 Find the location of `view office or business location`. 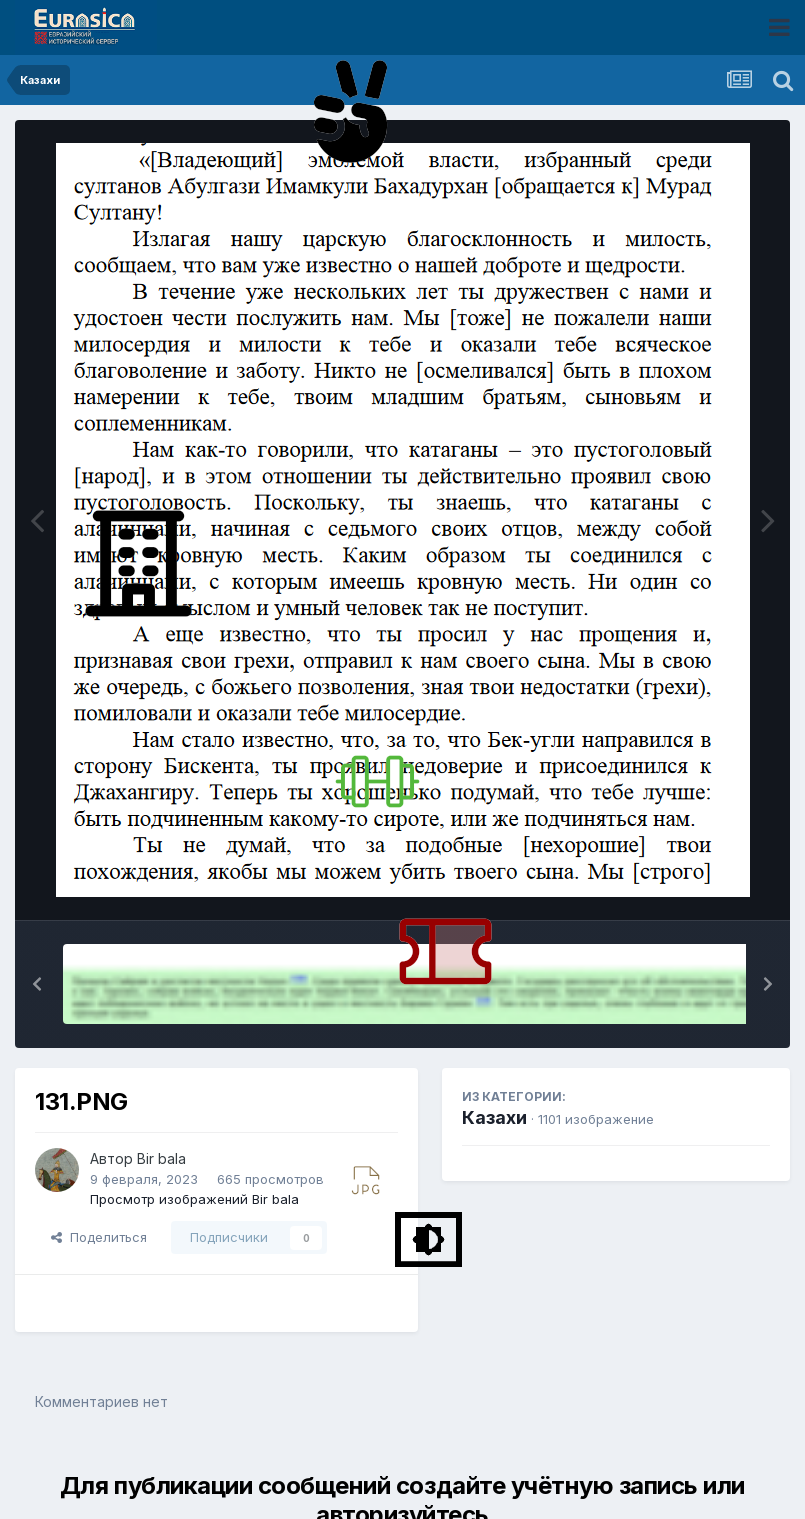

view office or business location is located at coordinates (138, 563).